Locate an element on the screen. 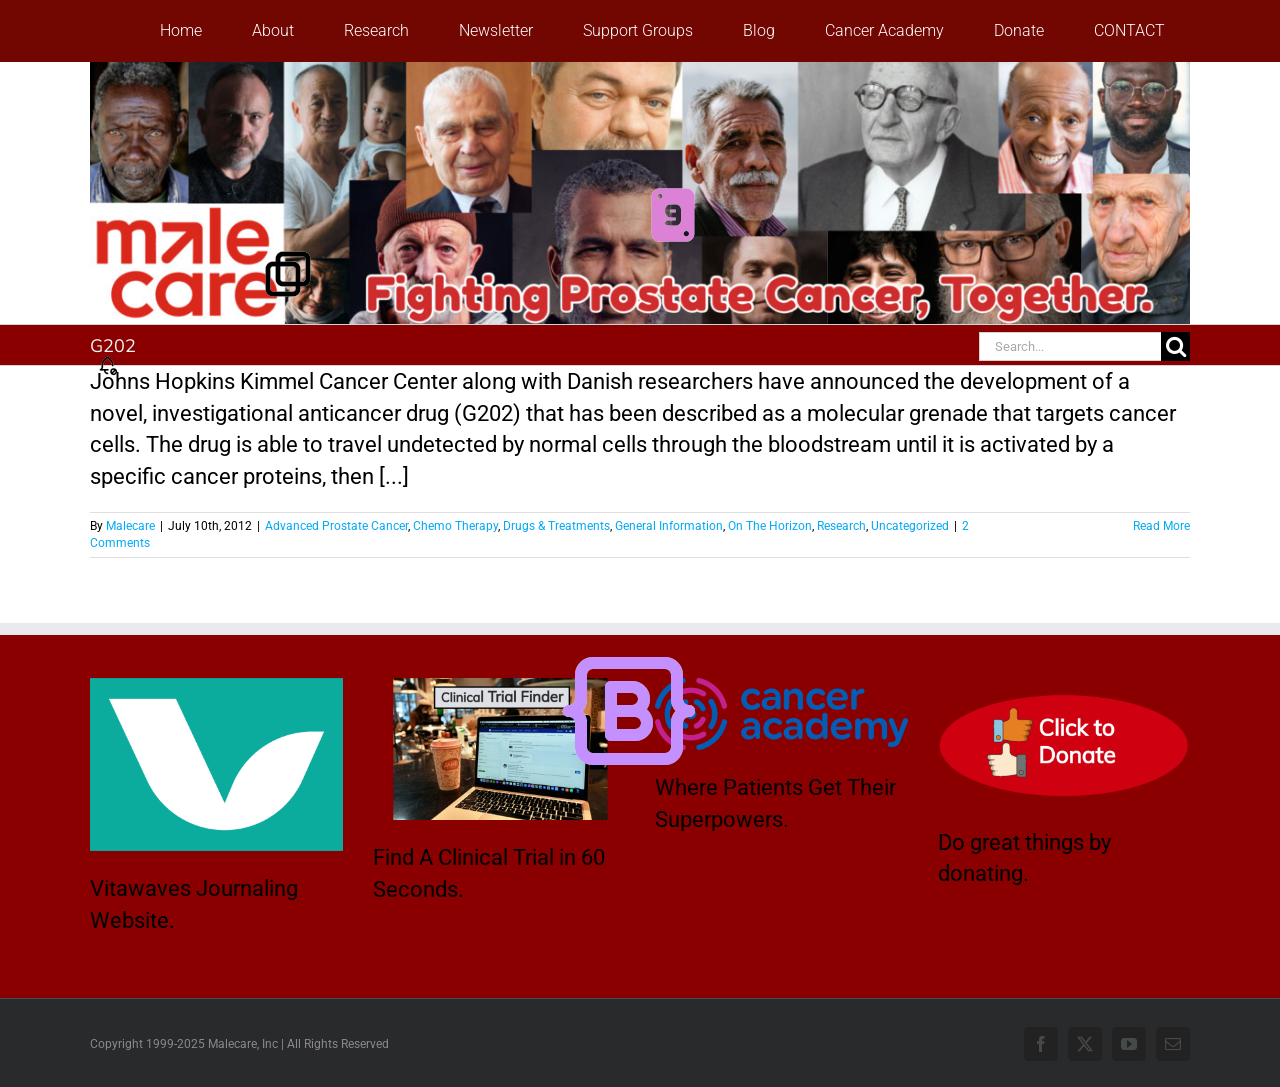  play the 9 card in a card game is located at coordinates (673, 215).